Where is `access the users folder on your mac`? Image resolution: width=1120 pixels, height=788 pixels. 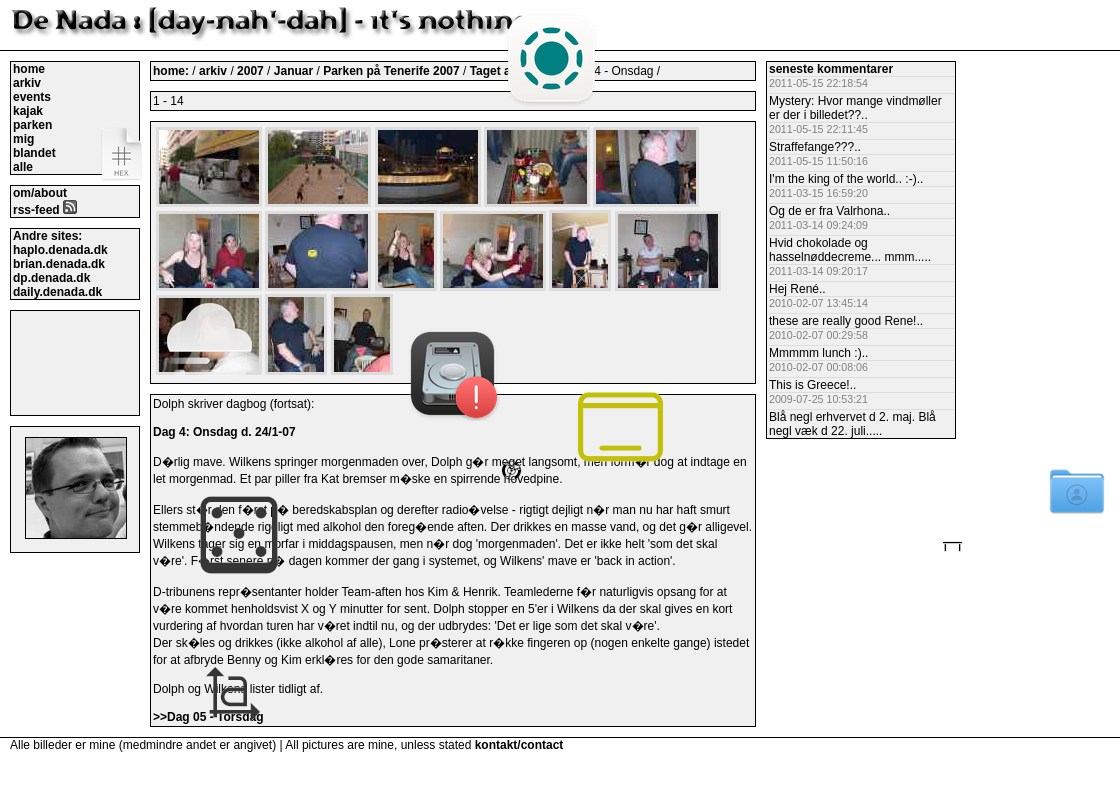
access the users folder on your mac is located at coordinates (1077, 491).